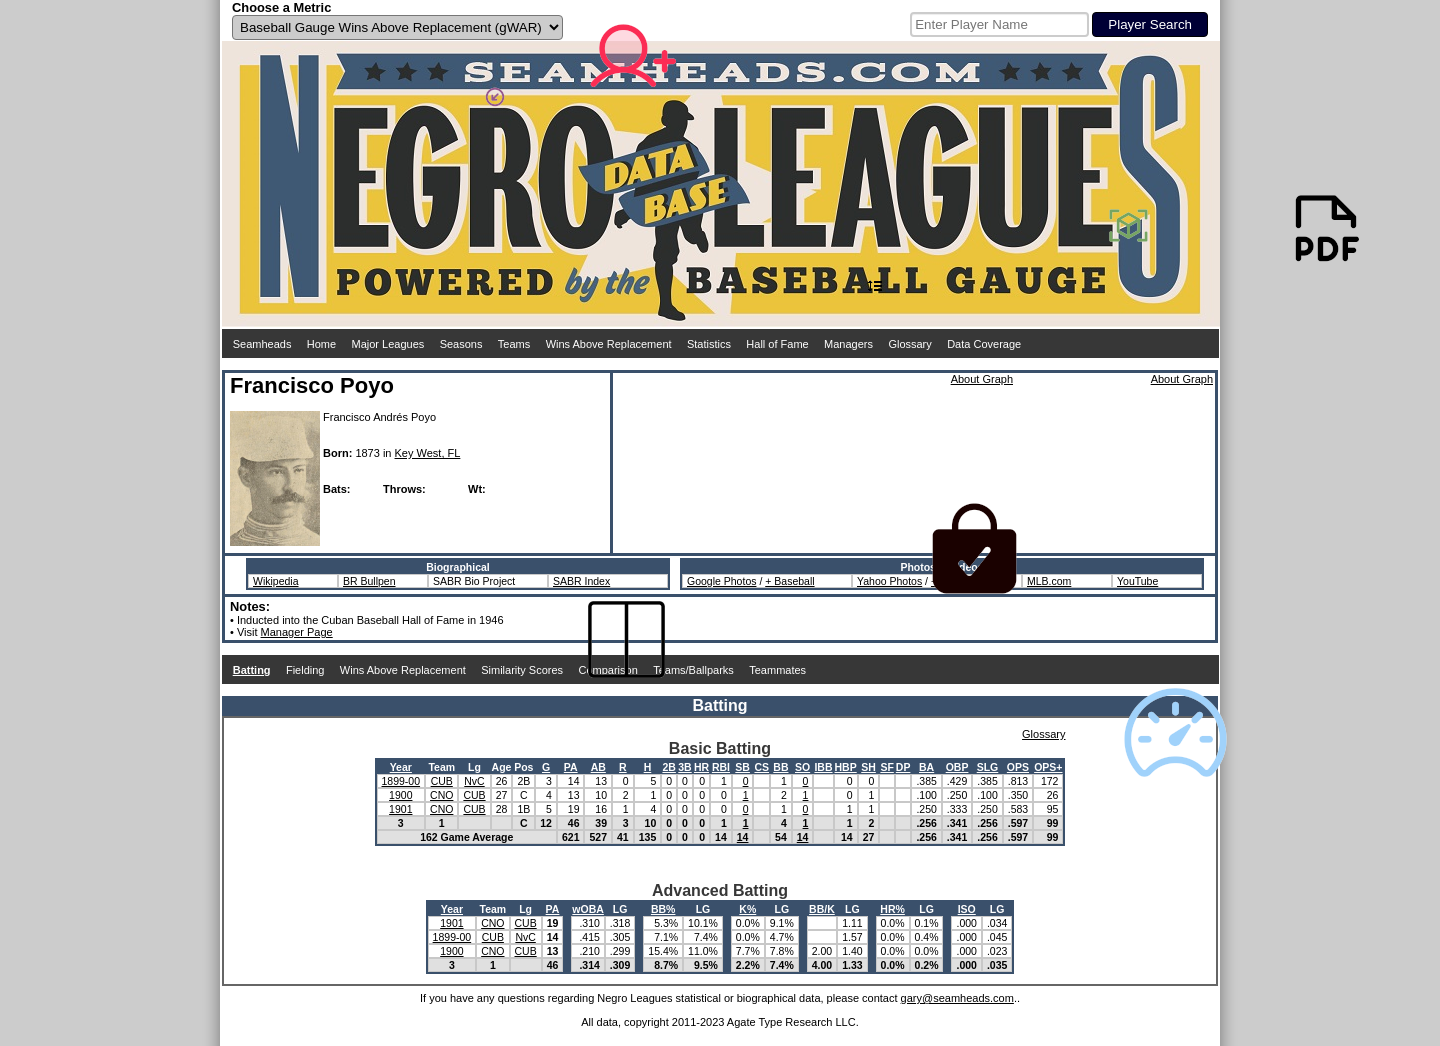 This screenshot has height=1046, width=1440. Describe the element at coordinates (1326, 231) in the screenshot. I see `view or open a PDF document` at that location.